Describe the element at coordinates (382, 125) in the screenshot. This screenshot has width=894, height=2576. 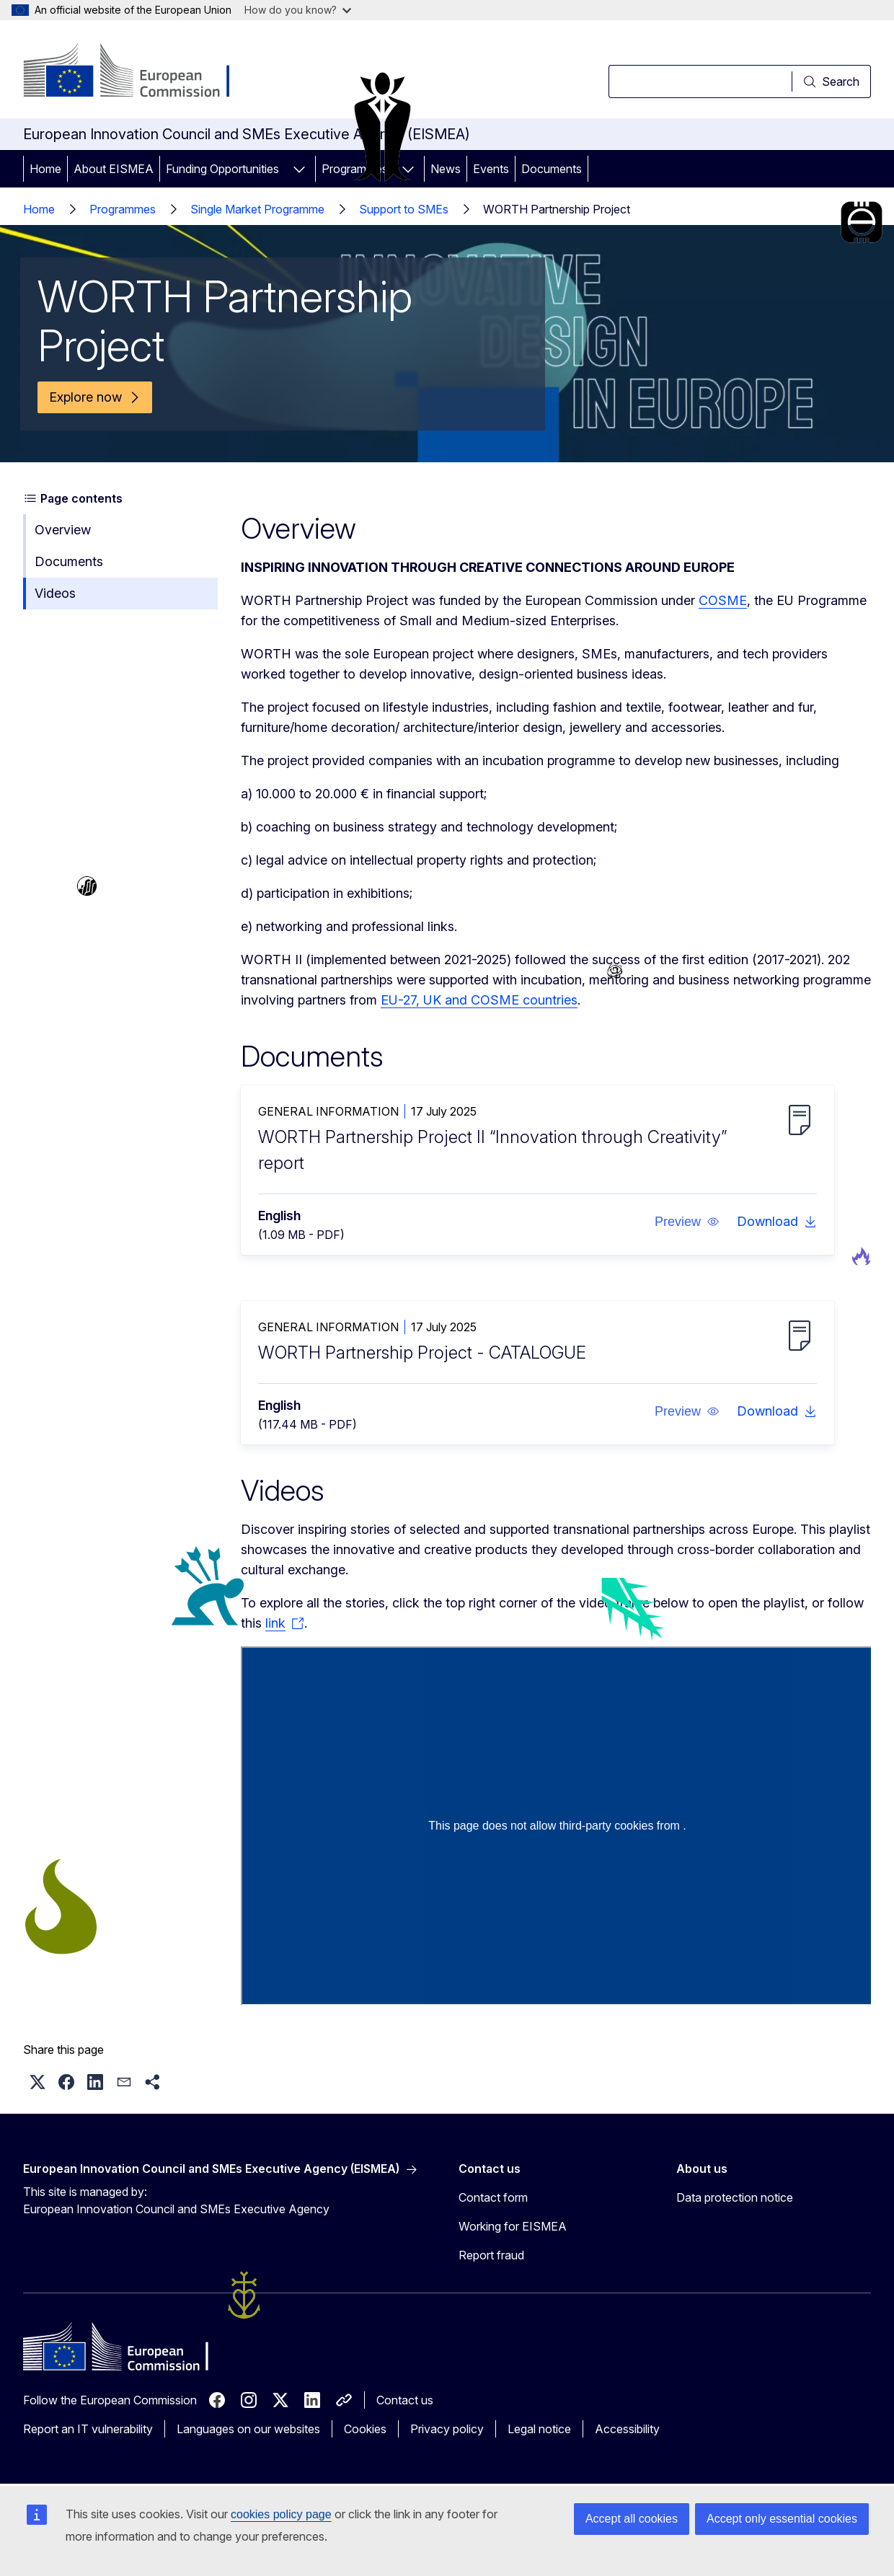
I see `select vampire character or costume` at that location.